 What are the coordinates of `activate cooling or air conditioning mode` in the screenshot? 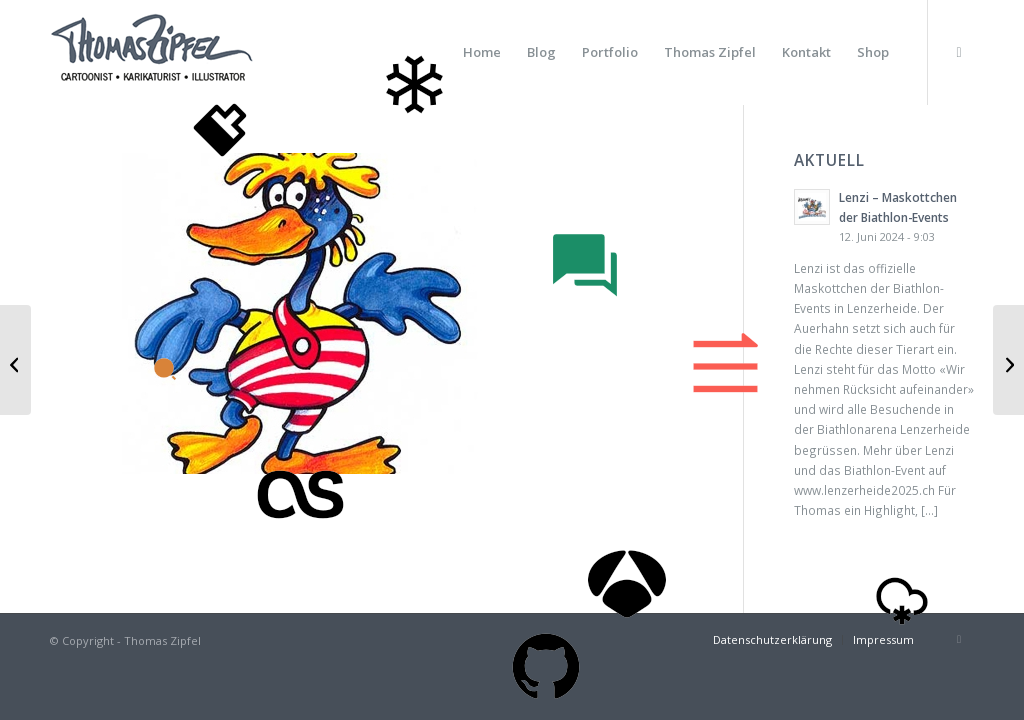 It's located at (414, 84).